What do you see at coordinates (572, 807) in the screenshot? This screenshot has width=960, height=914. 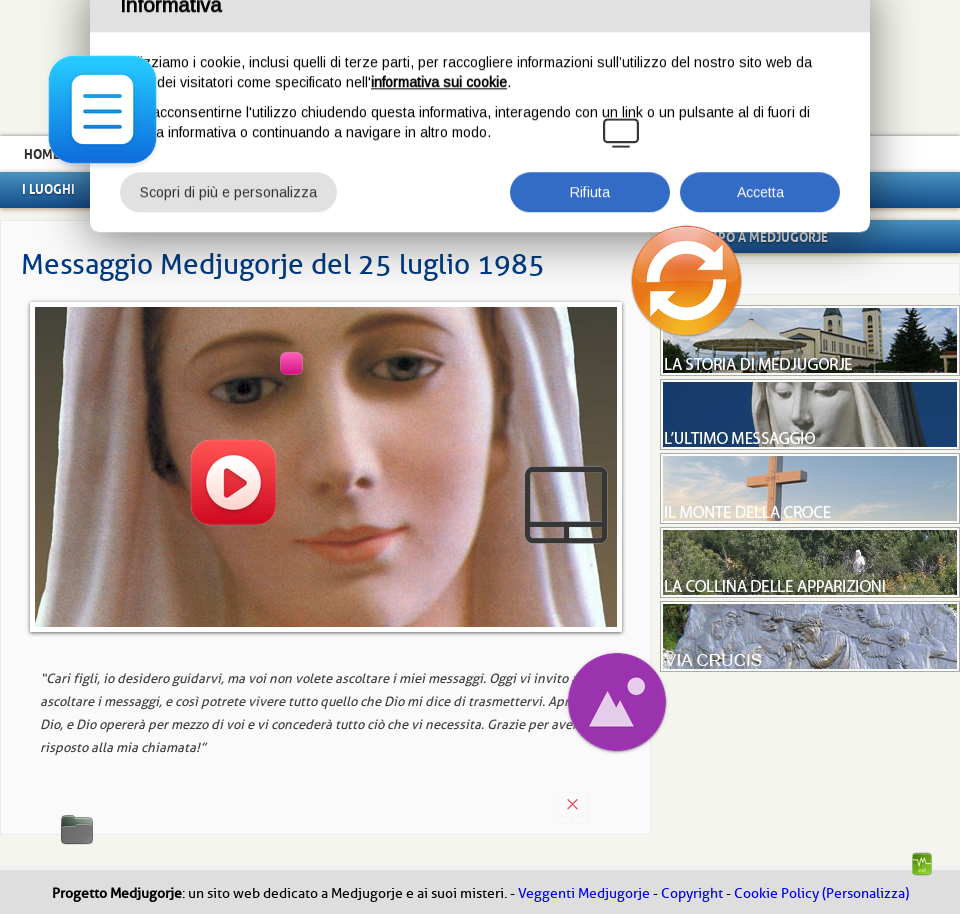 I see `touchpad is disabled or unavailable` at bounding box center [572, 807].